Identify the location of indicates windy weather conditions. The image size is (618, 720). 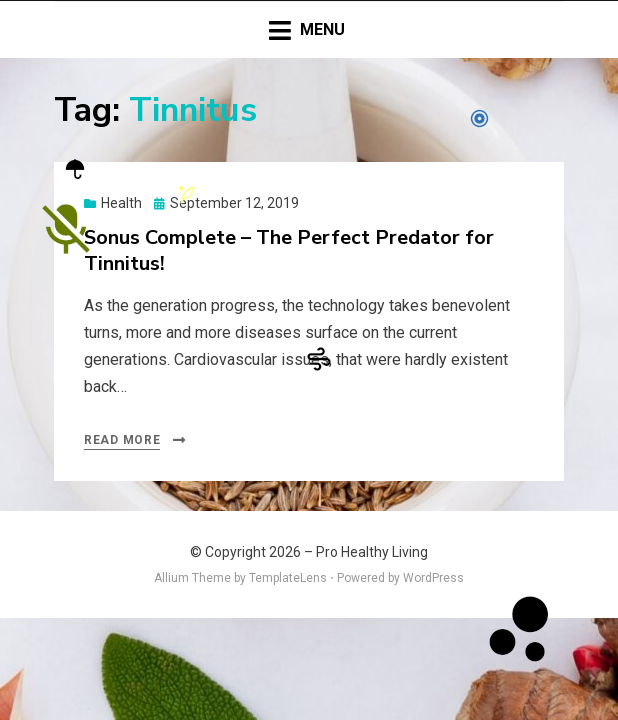
(319, 359).